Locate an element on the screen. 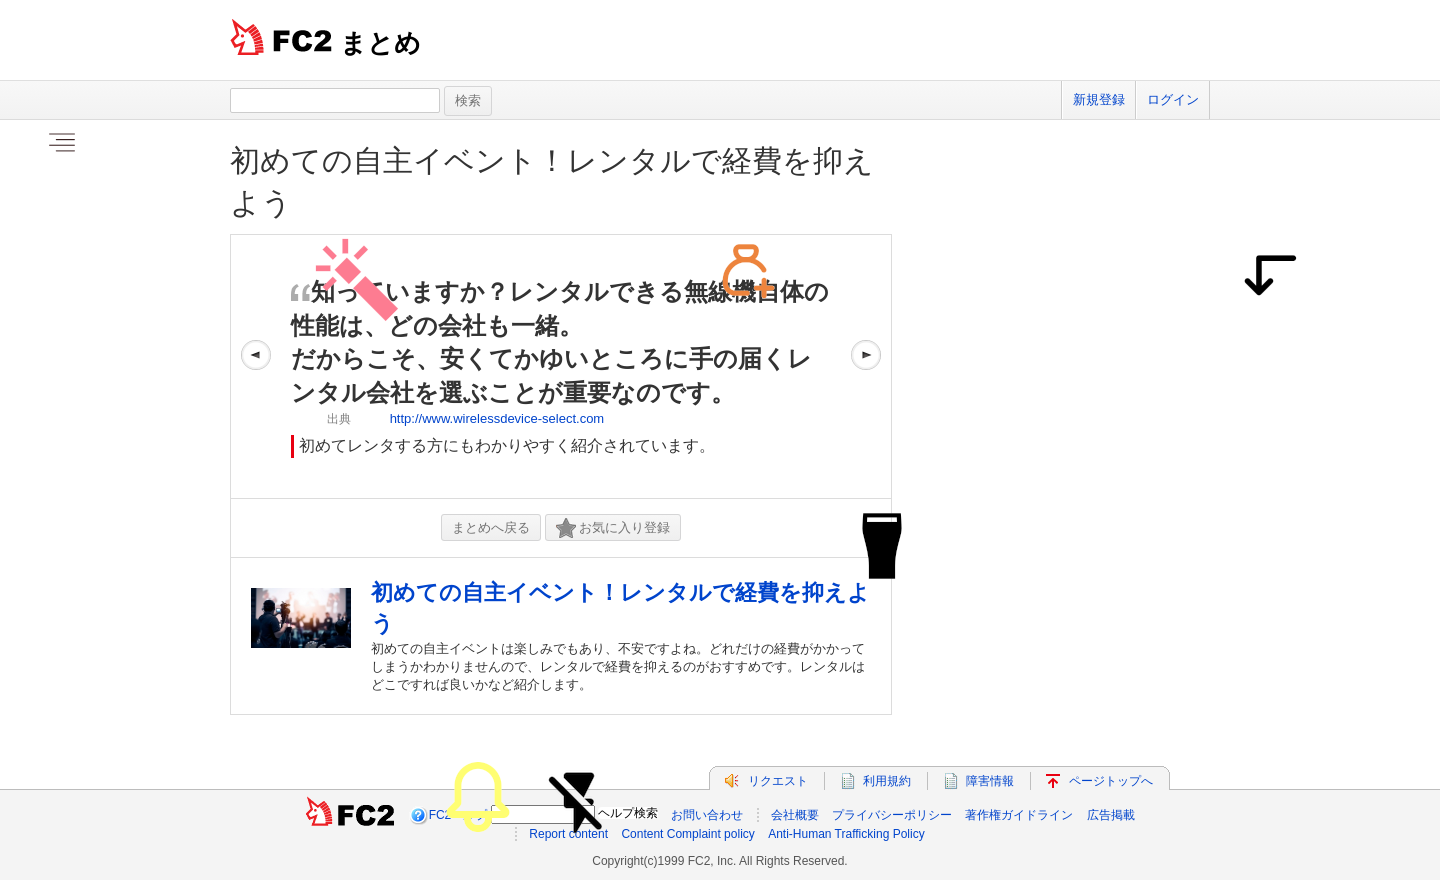 This screenshot has height=880, width=1440. navigate back and down in a menu hierarchy is located at coordinates (1268, 271).